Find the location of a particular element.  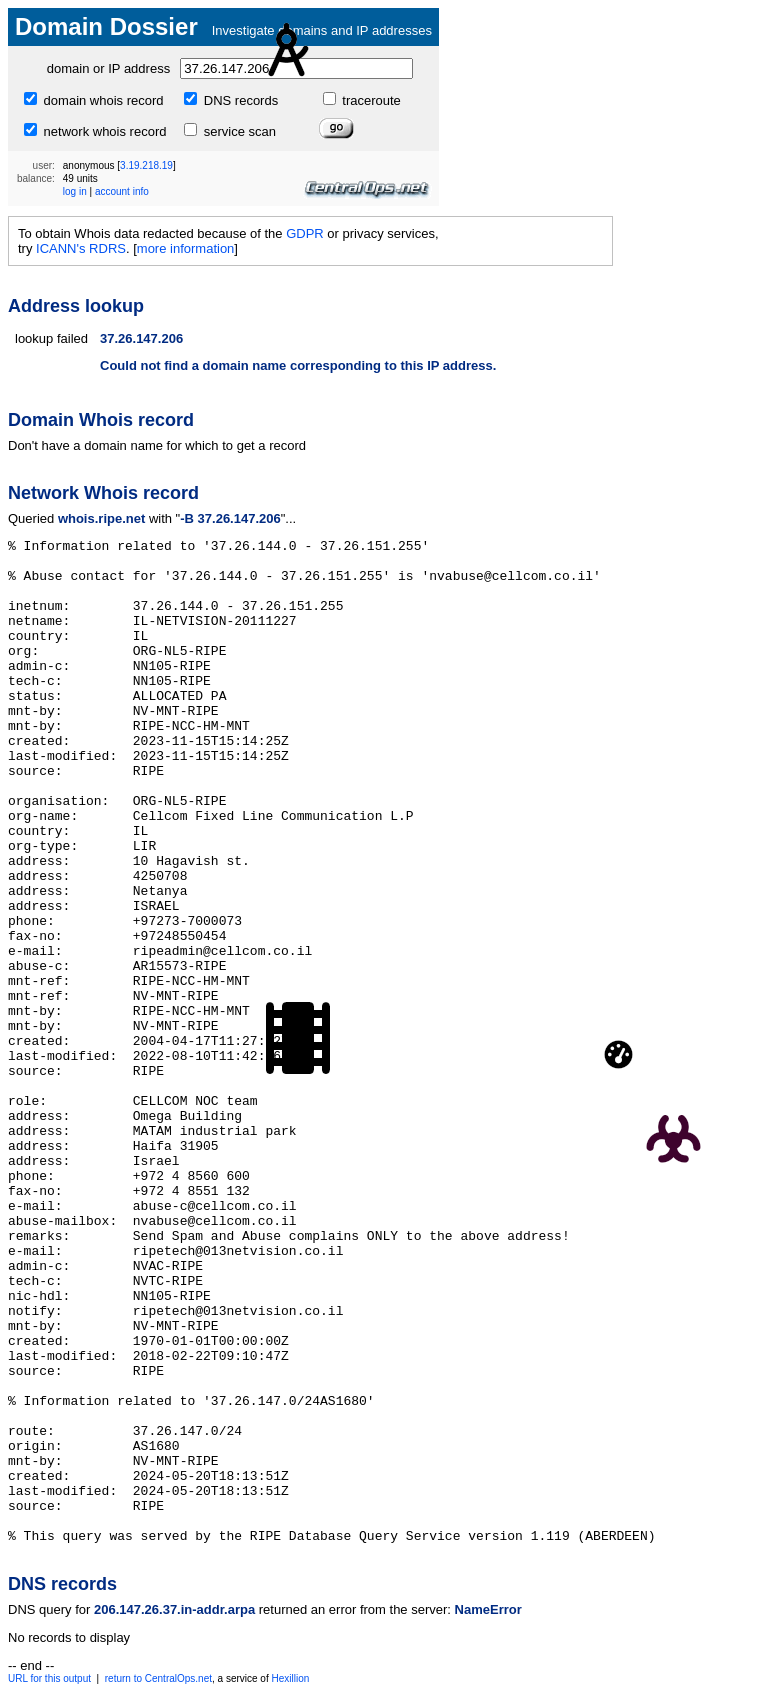

indicates hazardous or biohazardous material warning is located at coordinates (673, 1140).